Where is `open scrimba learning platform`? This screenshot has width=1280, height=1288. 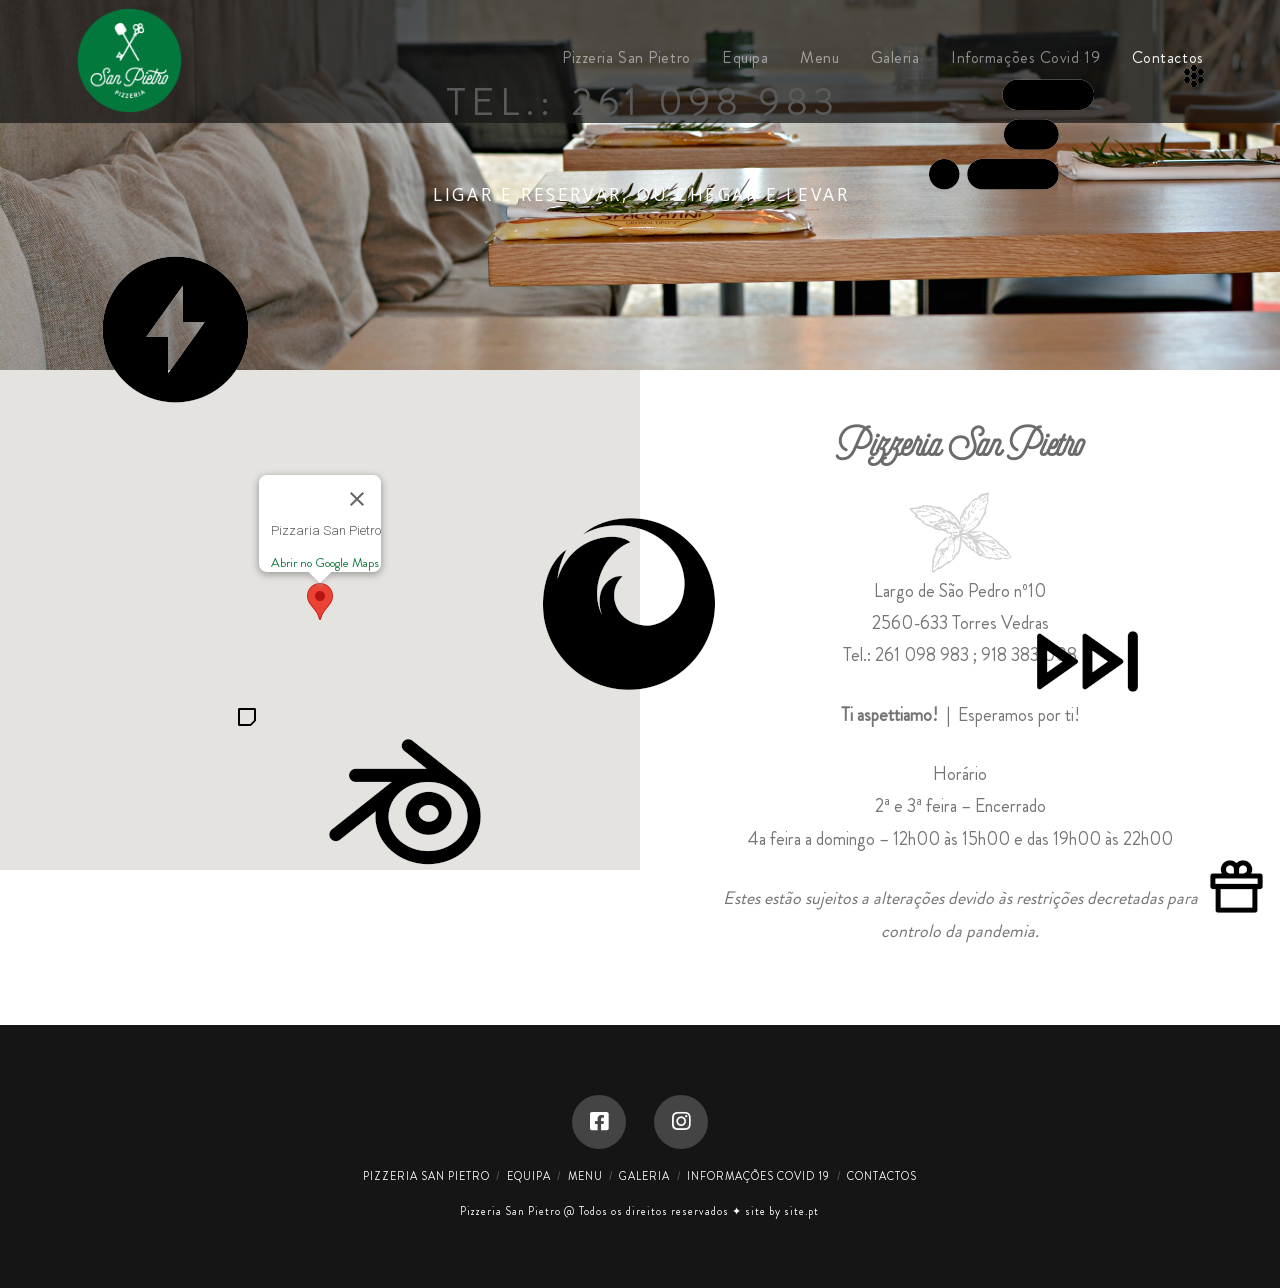
open scrimba learning platform is located at coordinates (1011, 134).